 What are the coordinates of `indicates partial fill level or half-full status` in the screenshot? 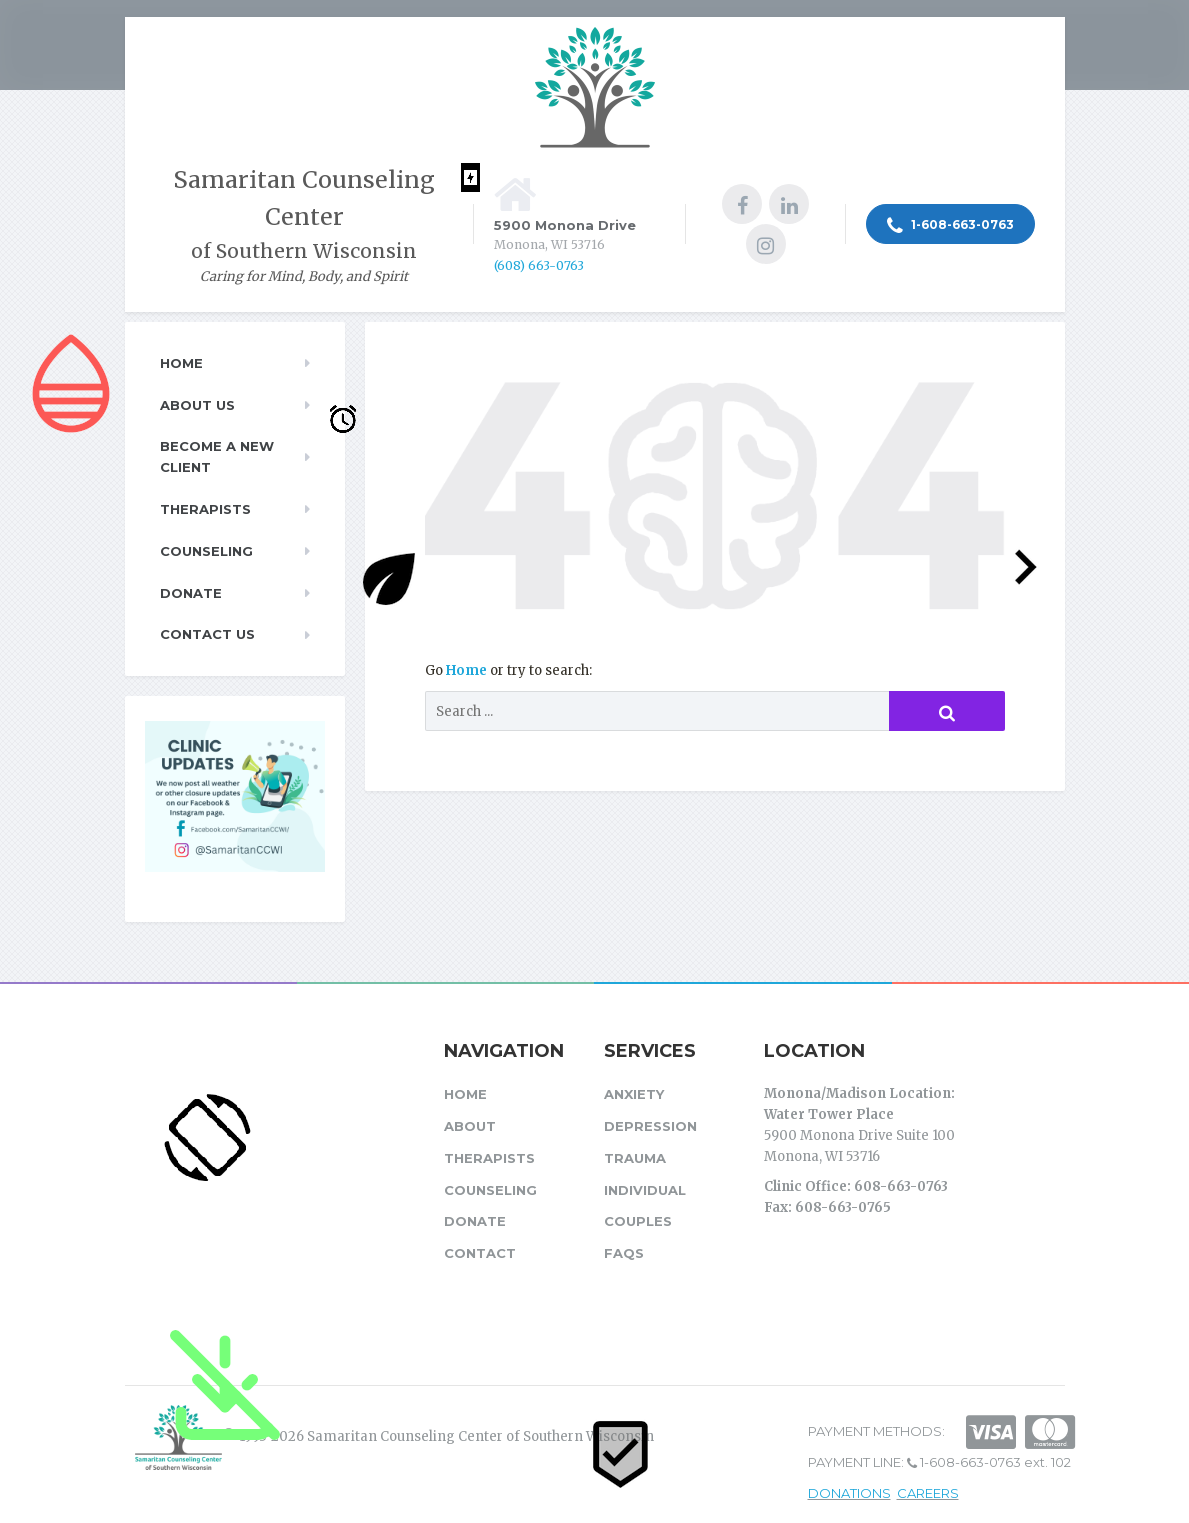 It's located at (71, 387).